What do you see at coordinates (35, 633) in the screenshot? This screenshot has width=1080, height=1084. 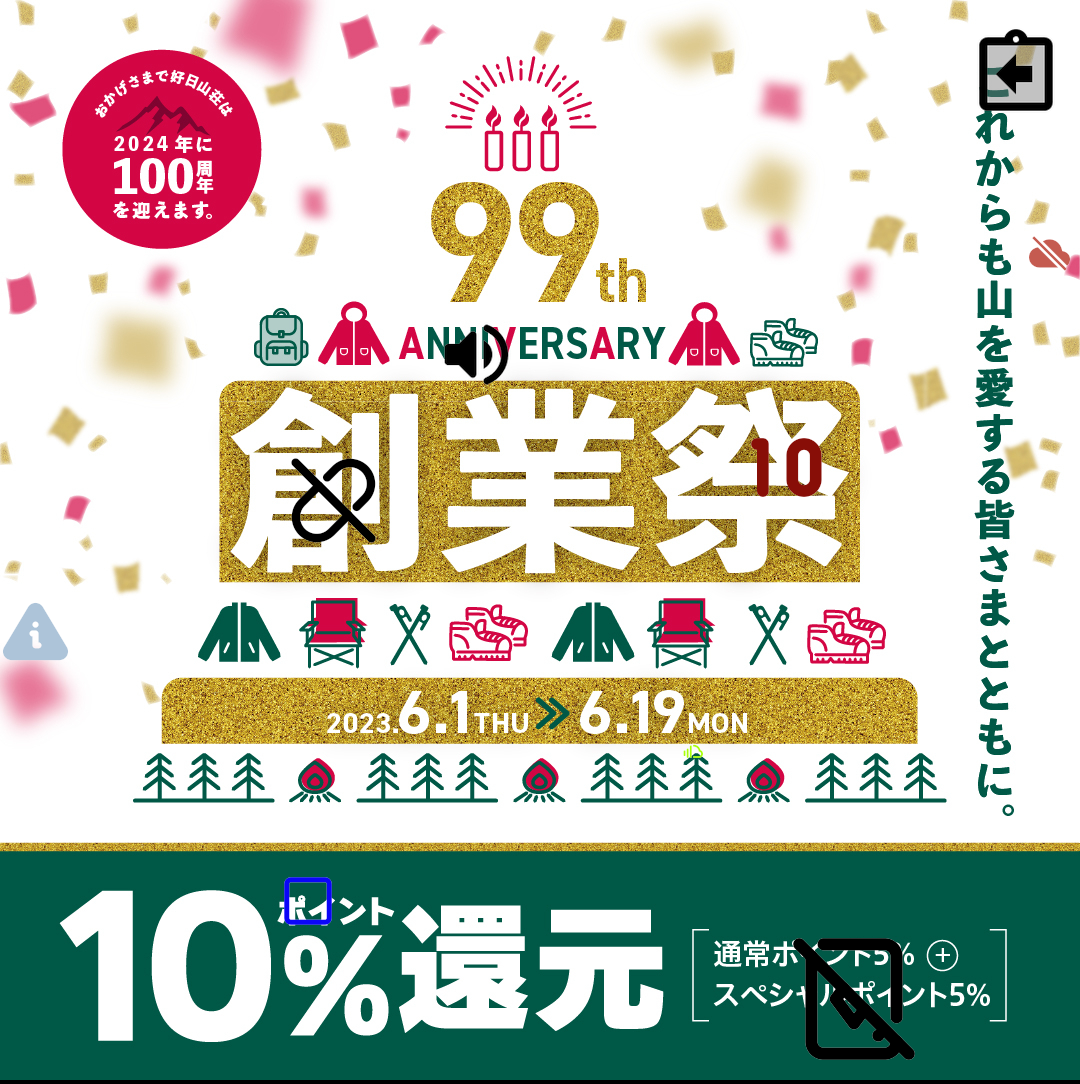 I see `view important information or notice` at bounding box center [35, 633].